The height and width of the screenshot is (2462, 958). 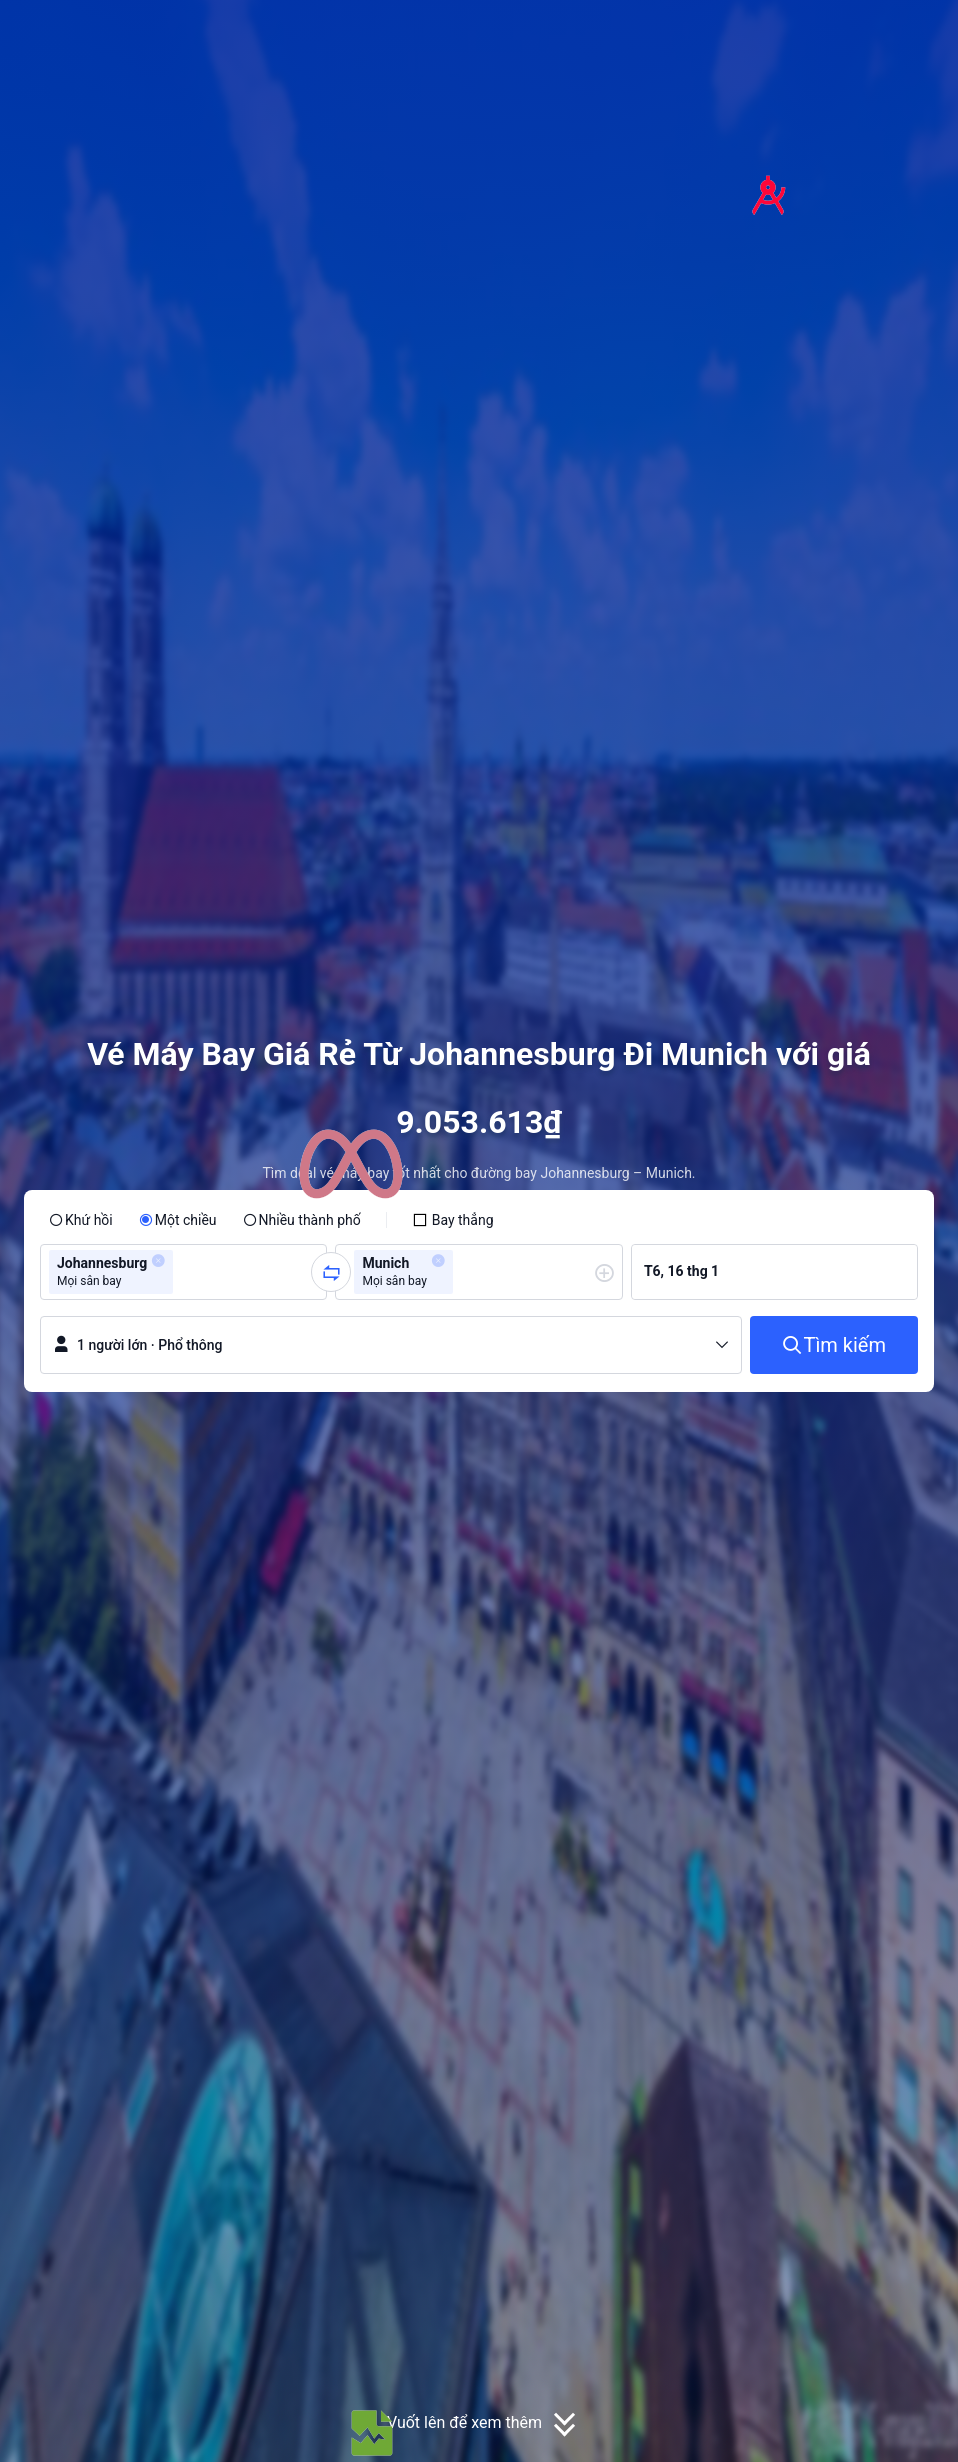 What do you see at coordinates (372, 2433) in the screenshot?
I see `indicates a corrupted or damaged file` at bounding box center [372, 2433].